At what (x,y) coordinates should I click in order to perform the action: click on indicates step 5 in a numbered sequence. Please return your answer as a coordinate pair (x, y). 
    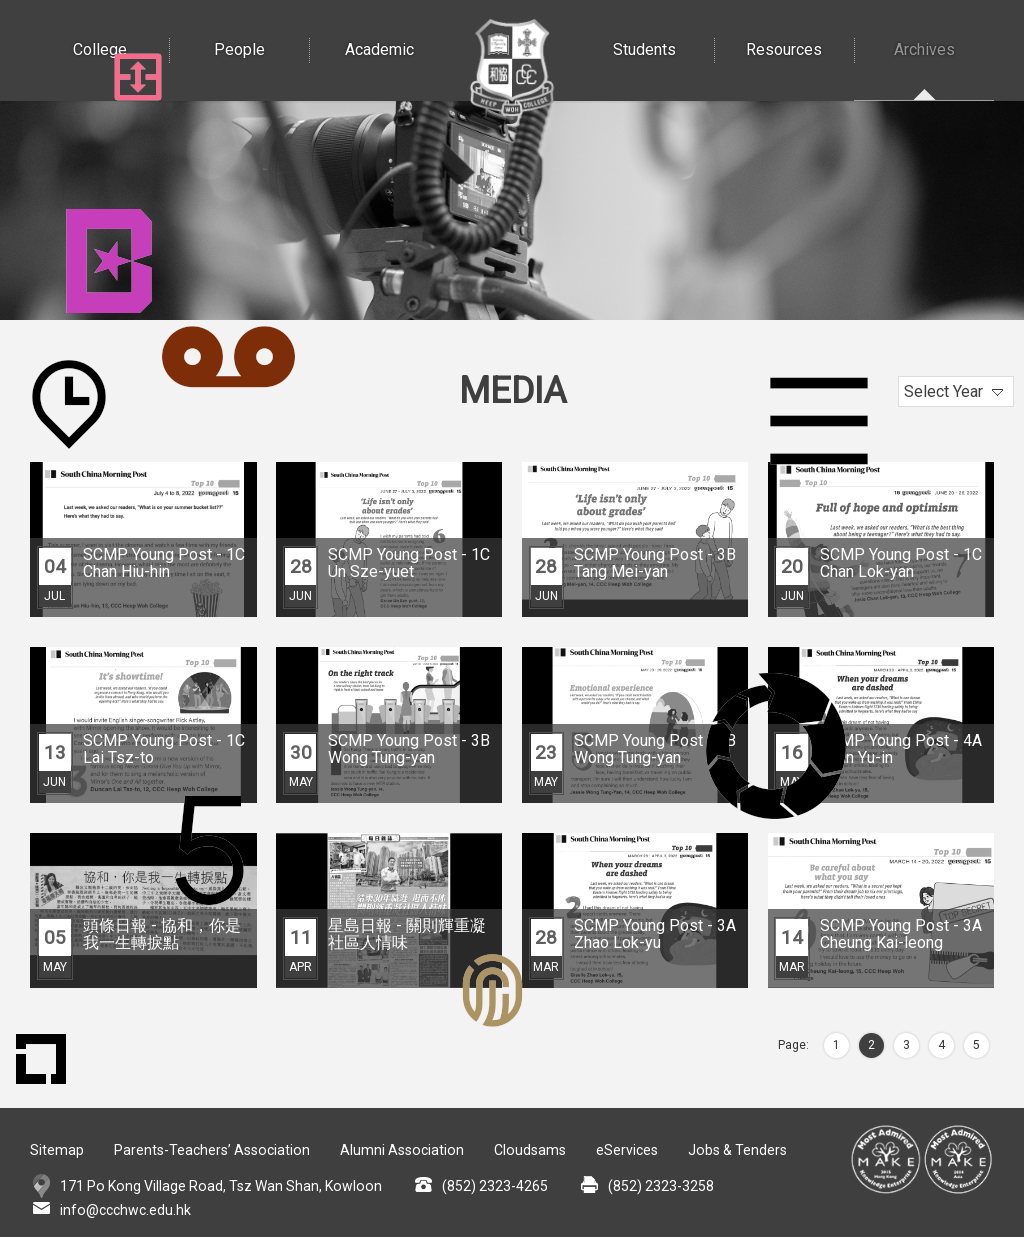
    Looking at the image, I should click on (209, 849).